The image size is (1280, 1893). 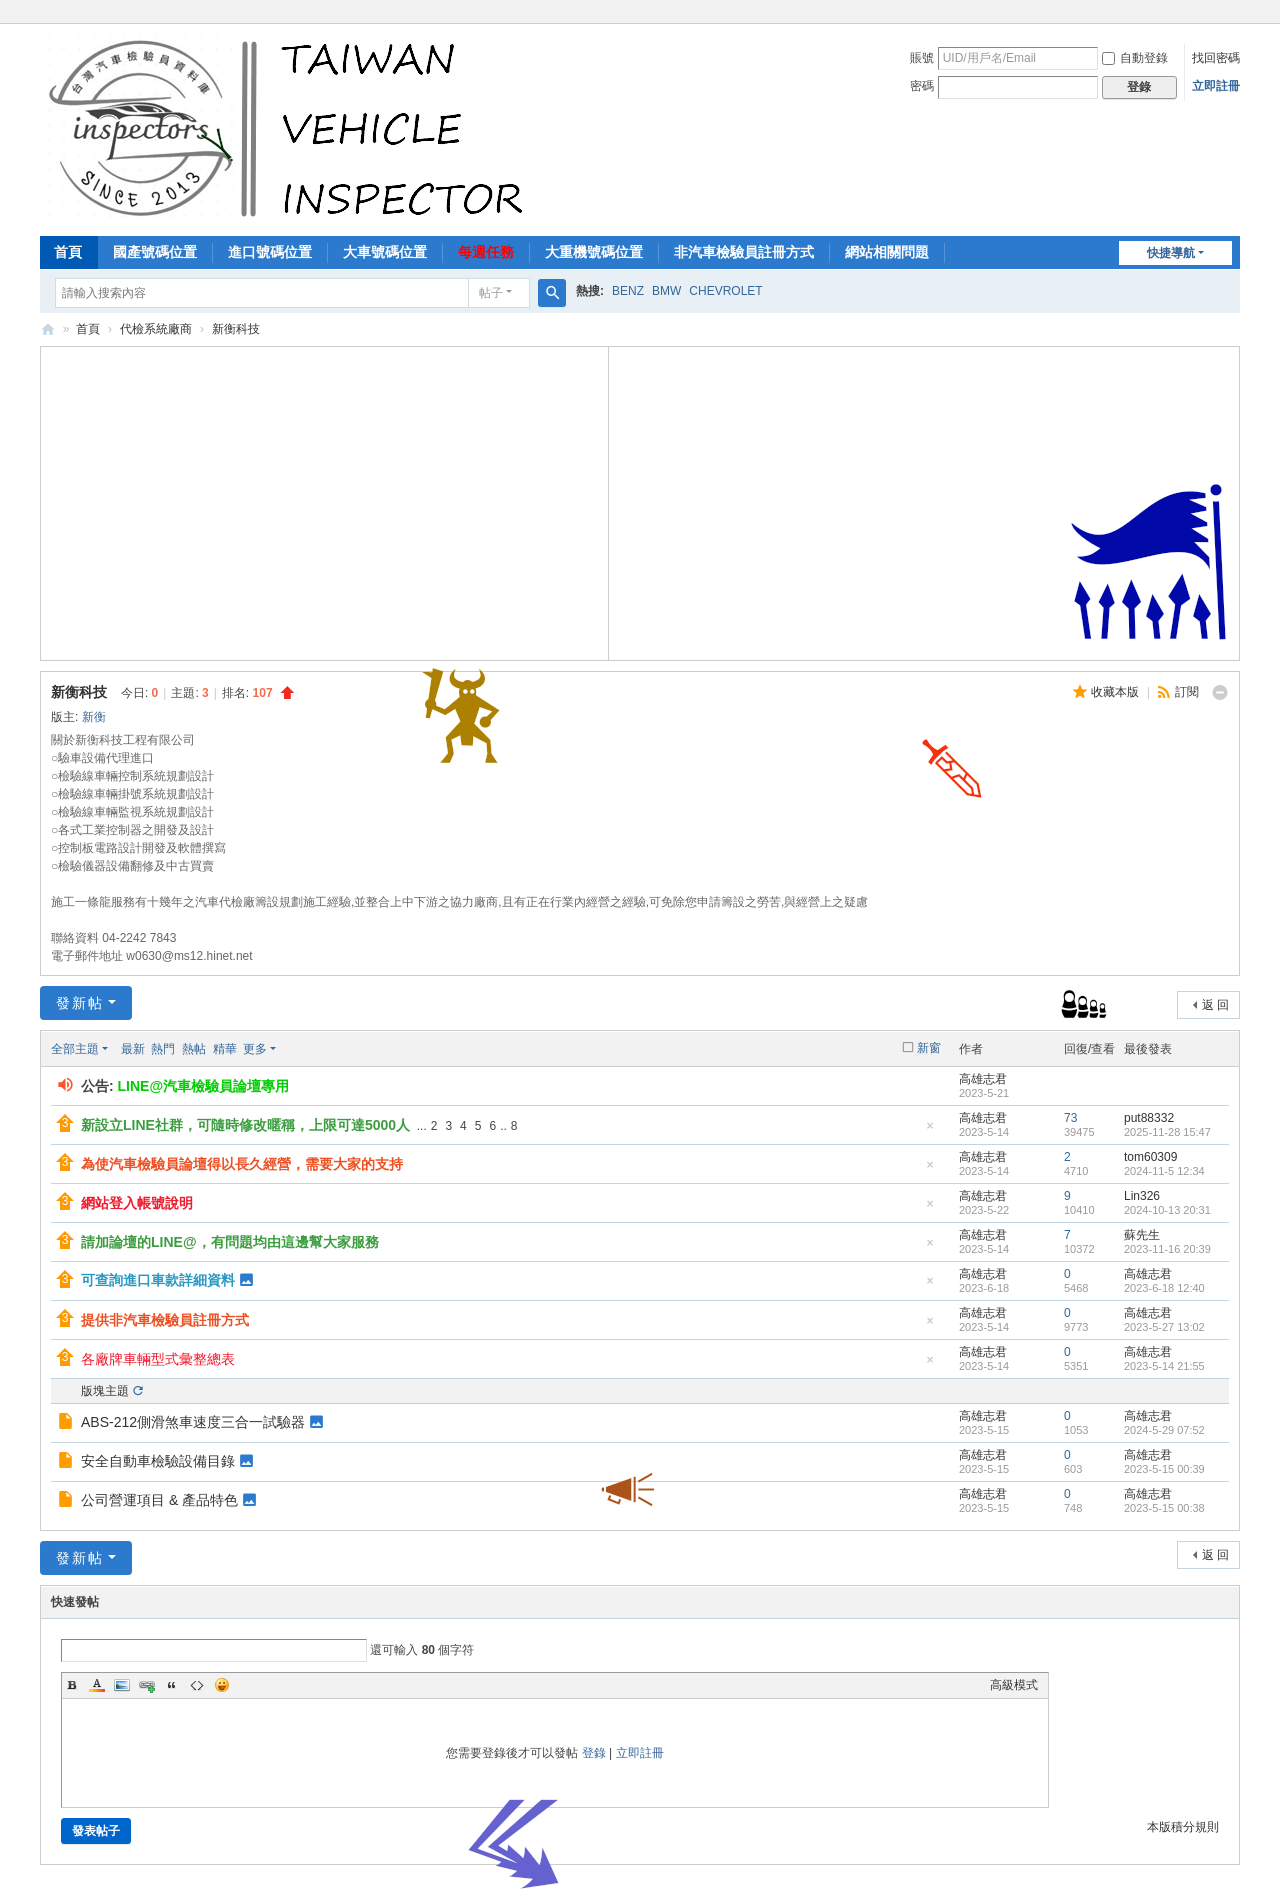 I want to click on select evil minion character or enemy type, so click(x=460, y=715).